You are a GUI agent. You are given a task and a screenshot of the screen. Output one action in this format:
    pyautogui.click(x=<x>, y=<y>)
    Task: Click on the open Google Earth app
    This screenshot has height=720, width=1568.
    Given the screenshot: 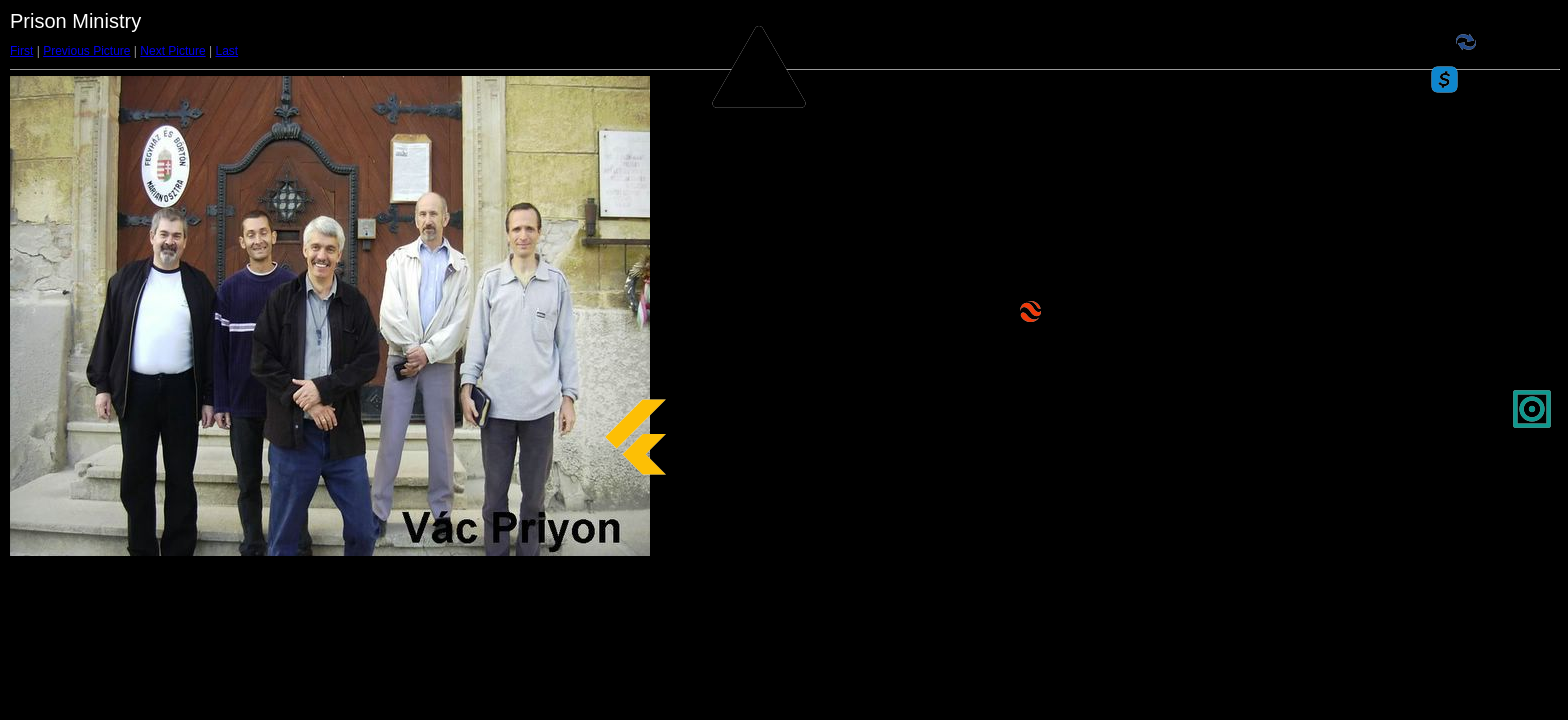 What is the action you would take?
    pyautogui.click(x=1030, y=311)
    